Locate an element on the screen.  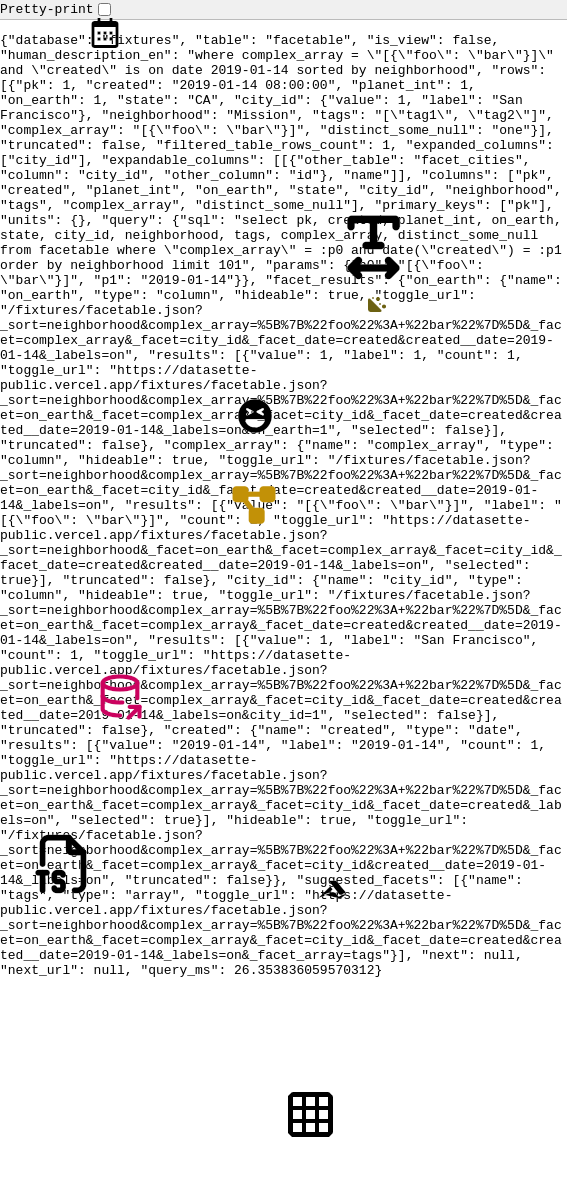
accusoft company logo is located at coordinates (332, 889).